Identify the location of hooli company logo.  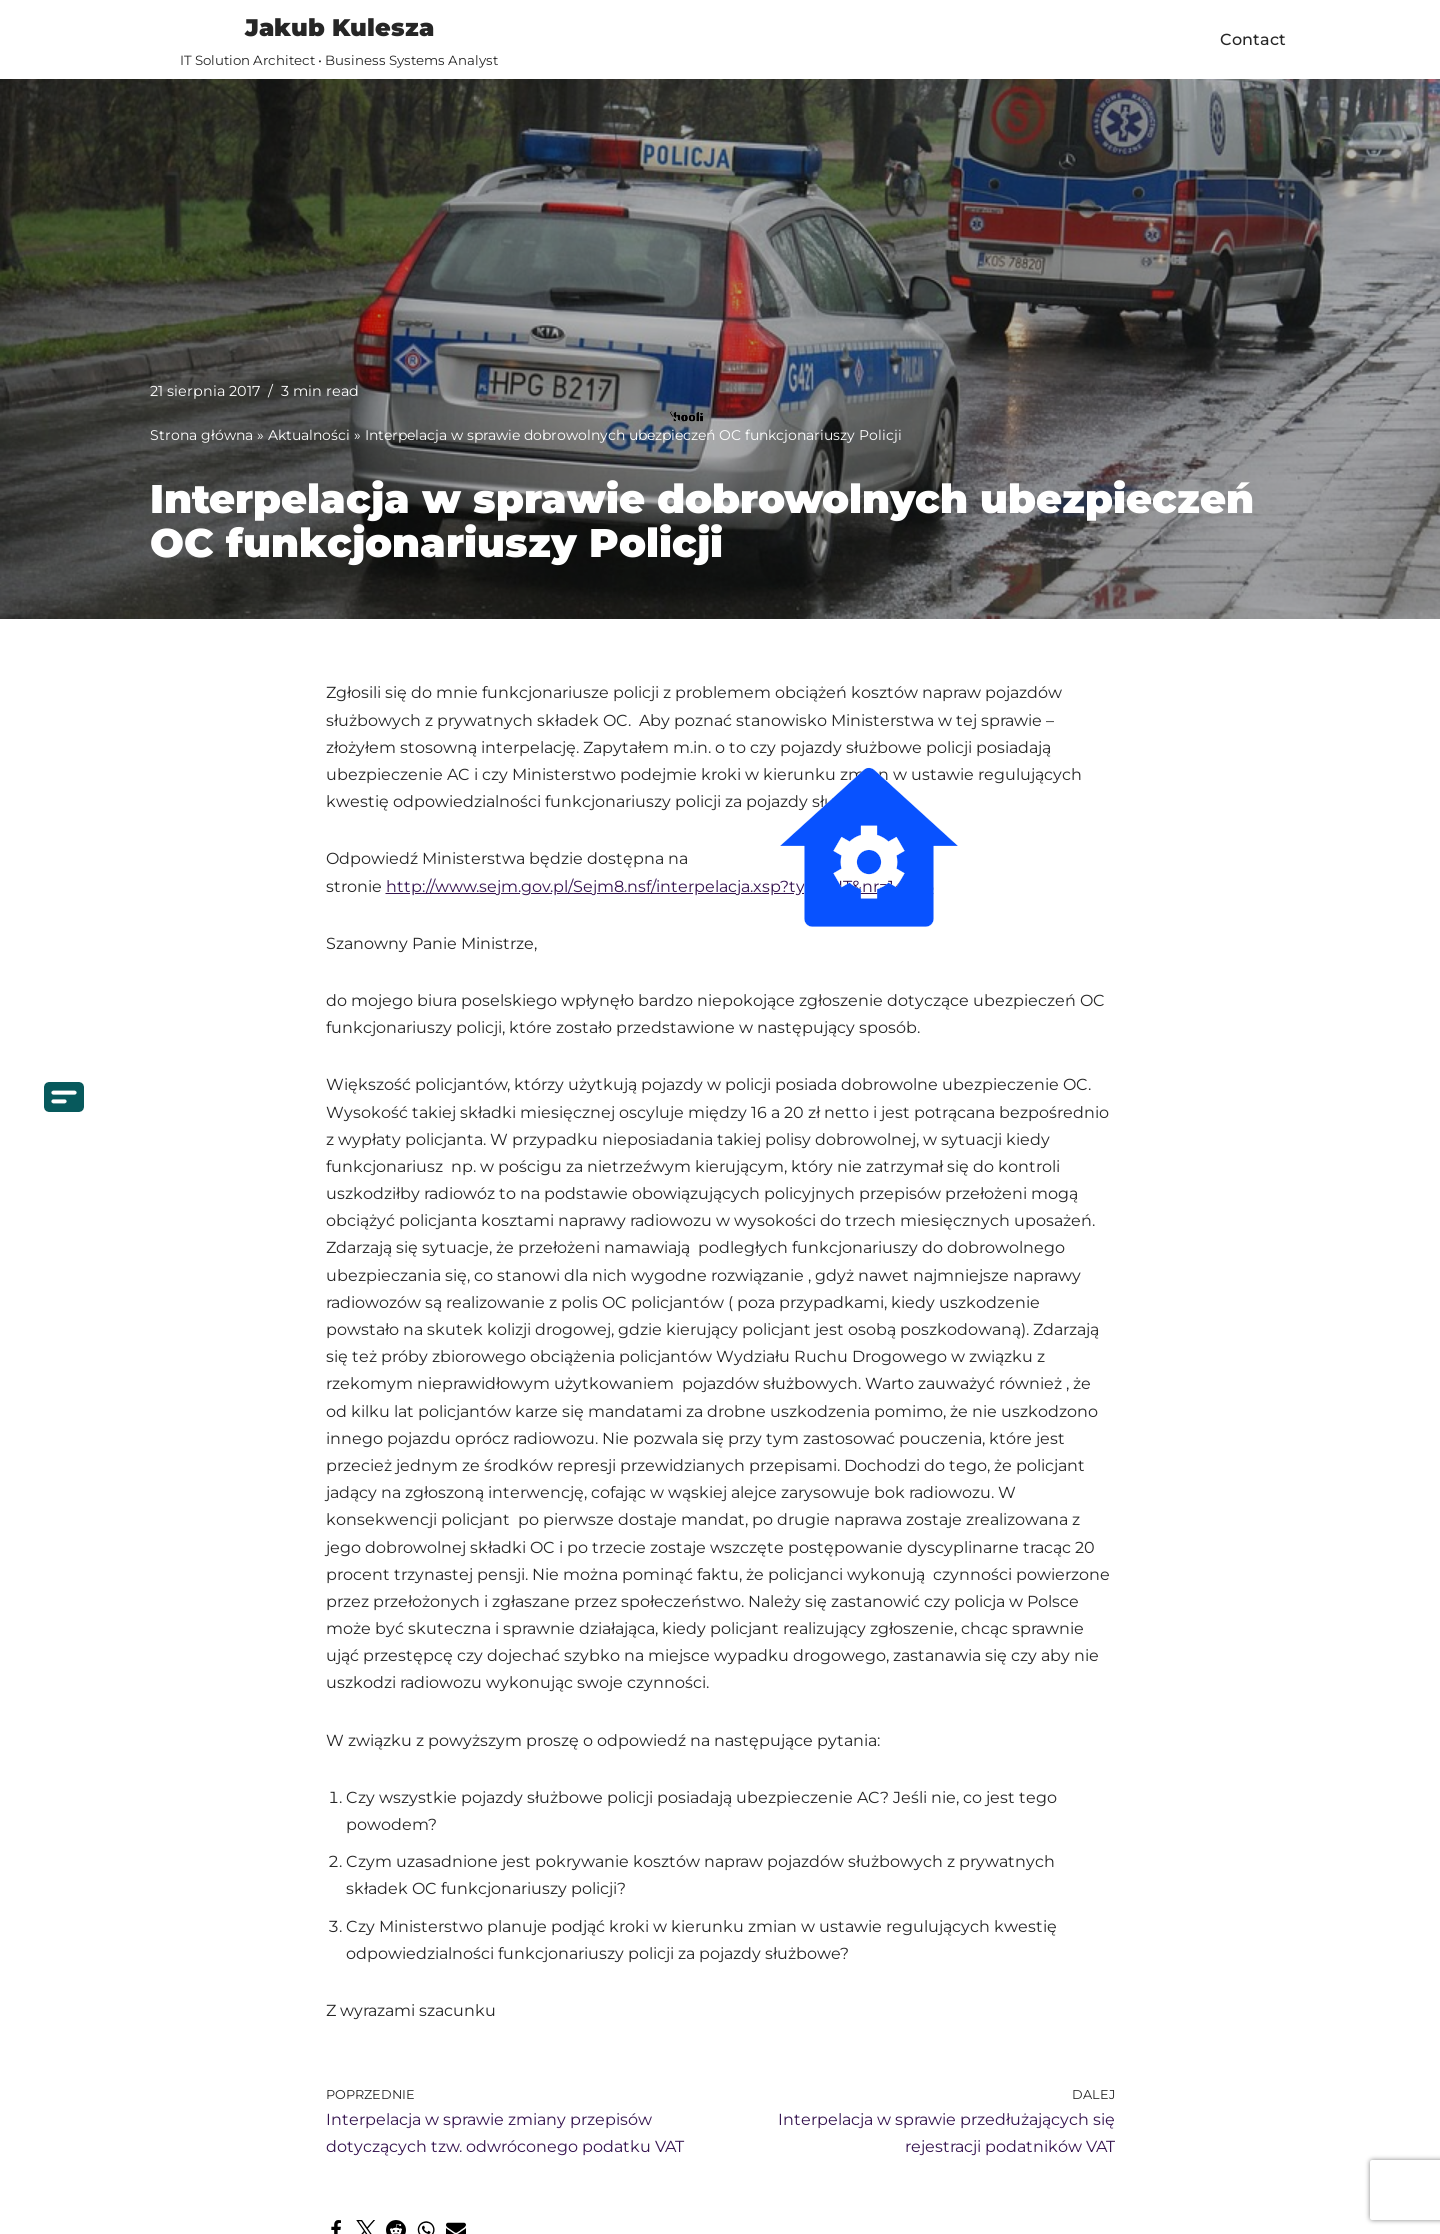
(686, 416).